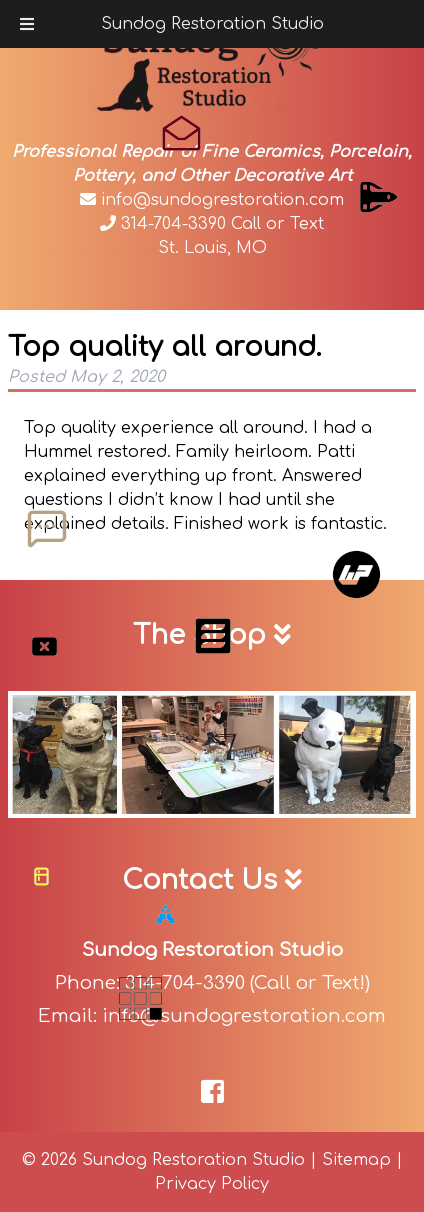 The height and width of the screenshot is (1212, 424). Describe the element at coordinates (41, 876) in the screenshot. I see `access kitchen appliance controls` at that location.